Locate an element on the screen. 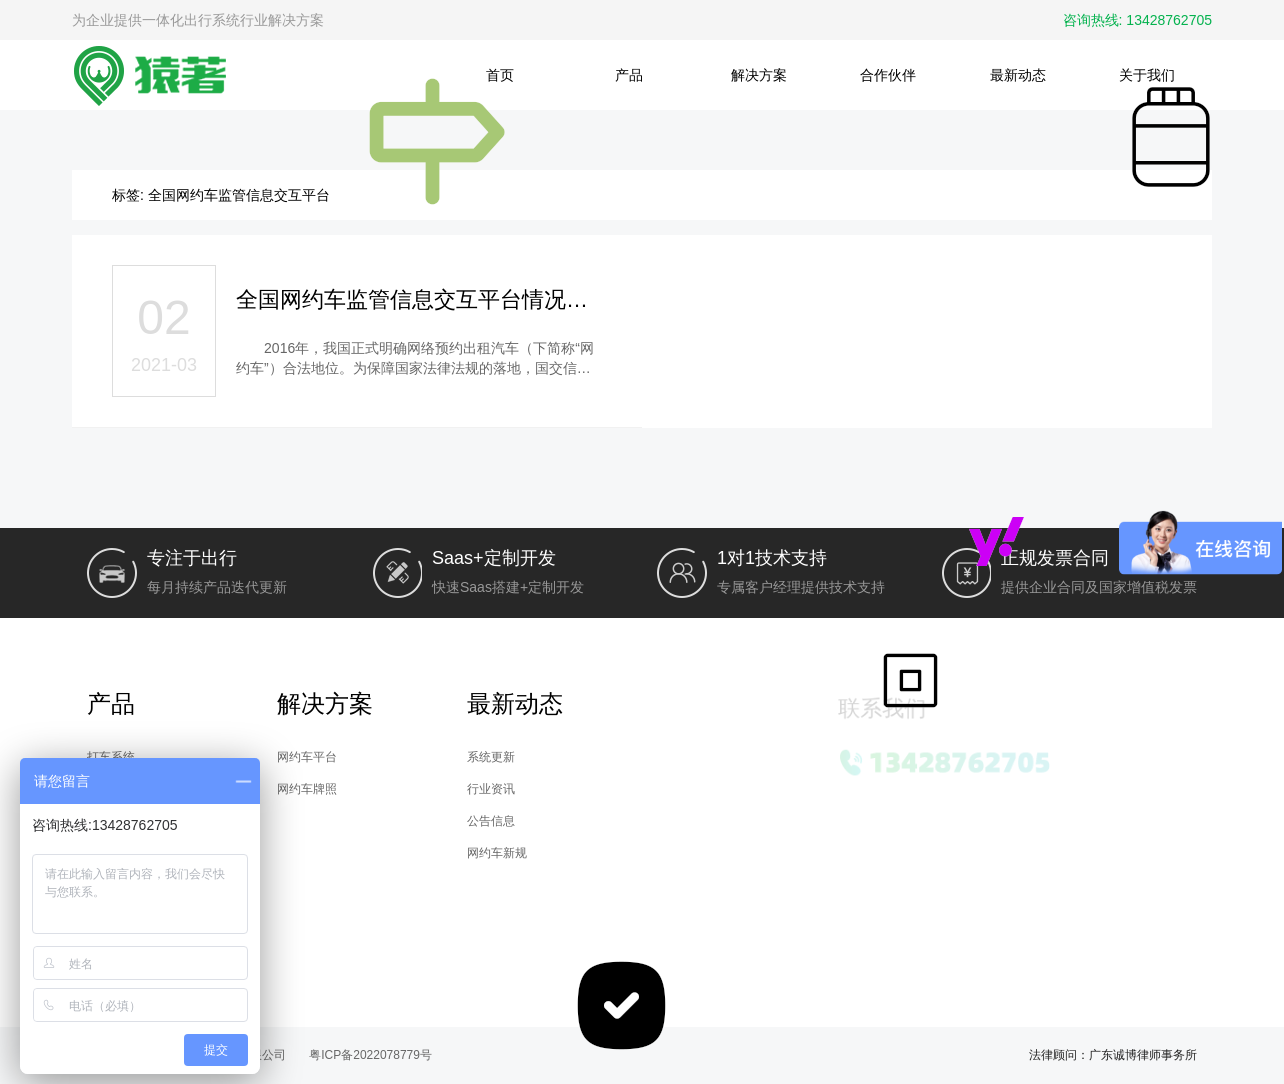  mark task as complete is located at coordinates (621, 1005).